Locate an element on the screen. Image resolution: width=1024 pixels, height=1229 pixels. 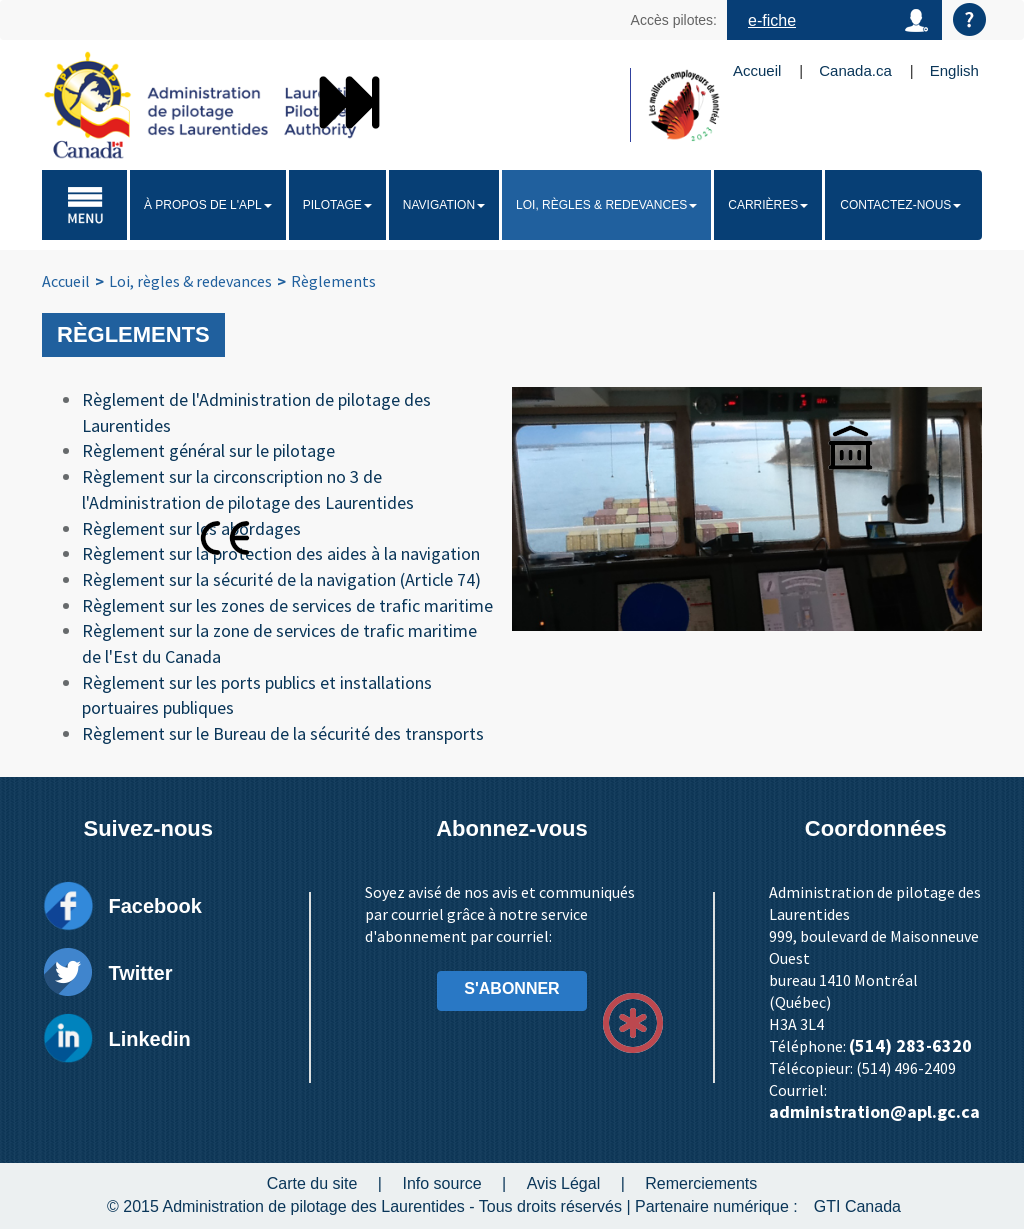
access banking or financial services is located at coordinates (850, 447).